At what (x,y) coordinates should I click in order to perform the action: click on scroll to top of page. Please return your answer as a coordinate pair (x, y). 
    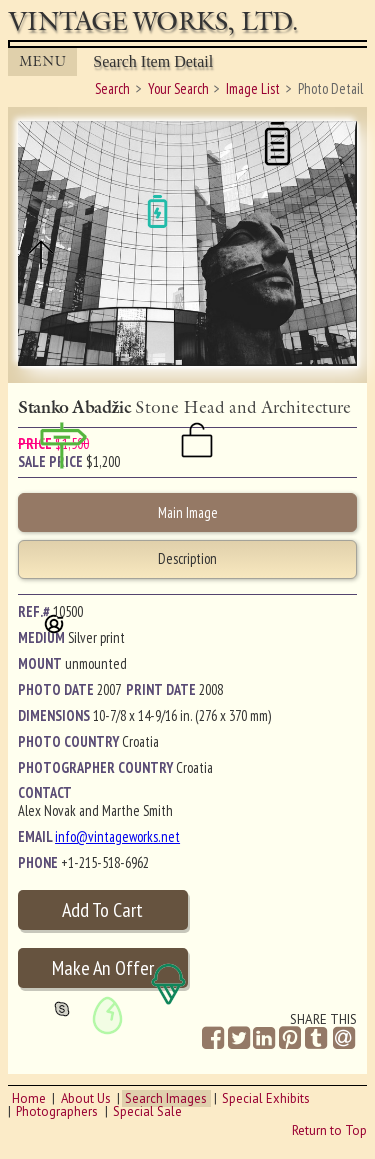
    Looking at the image, I should click on (41, 255).